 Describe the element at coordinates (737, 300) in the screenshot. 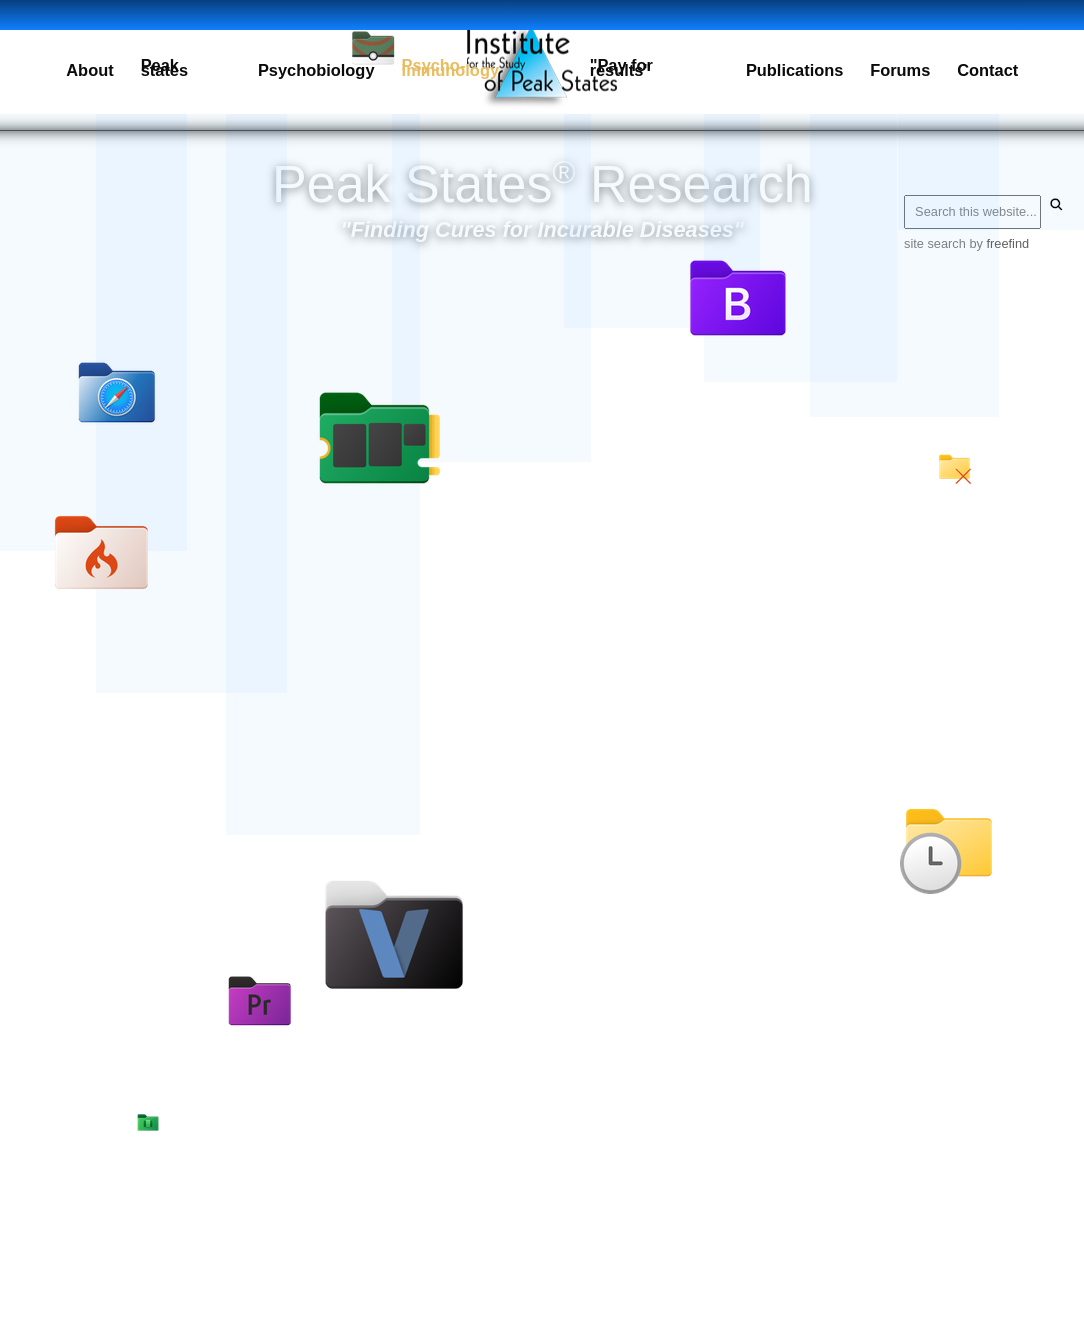

I see `folder containing bootstrap framework files` at that location.